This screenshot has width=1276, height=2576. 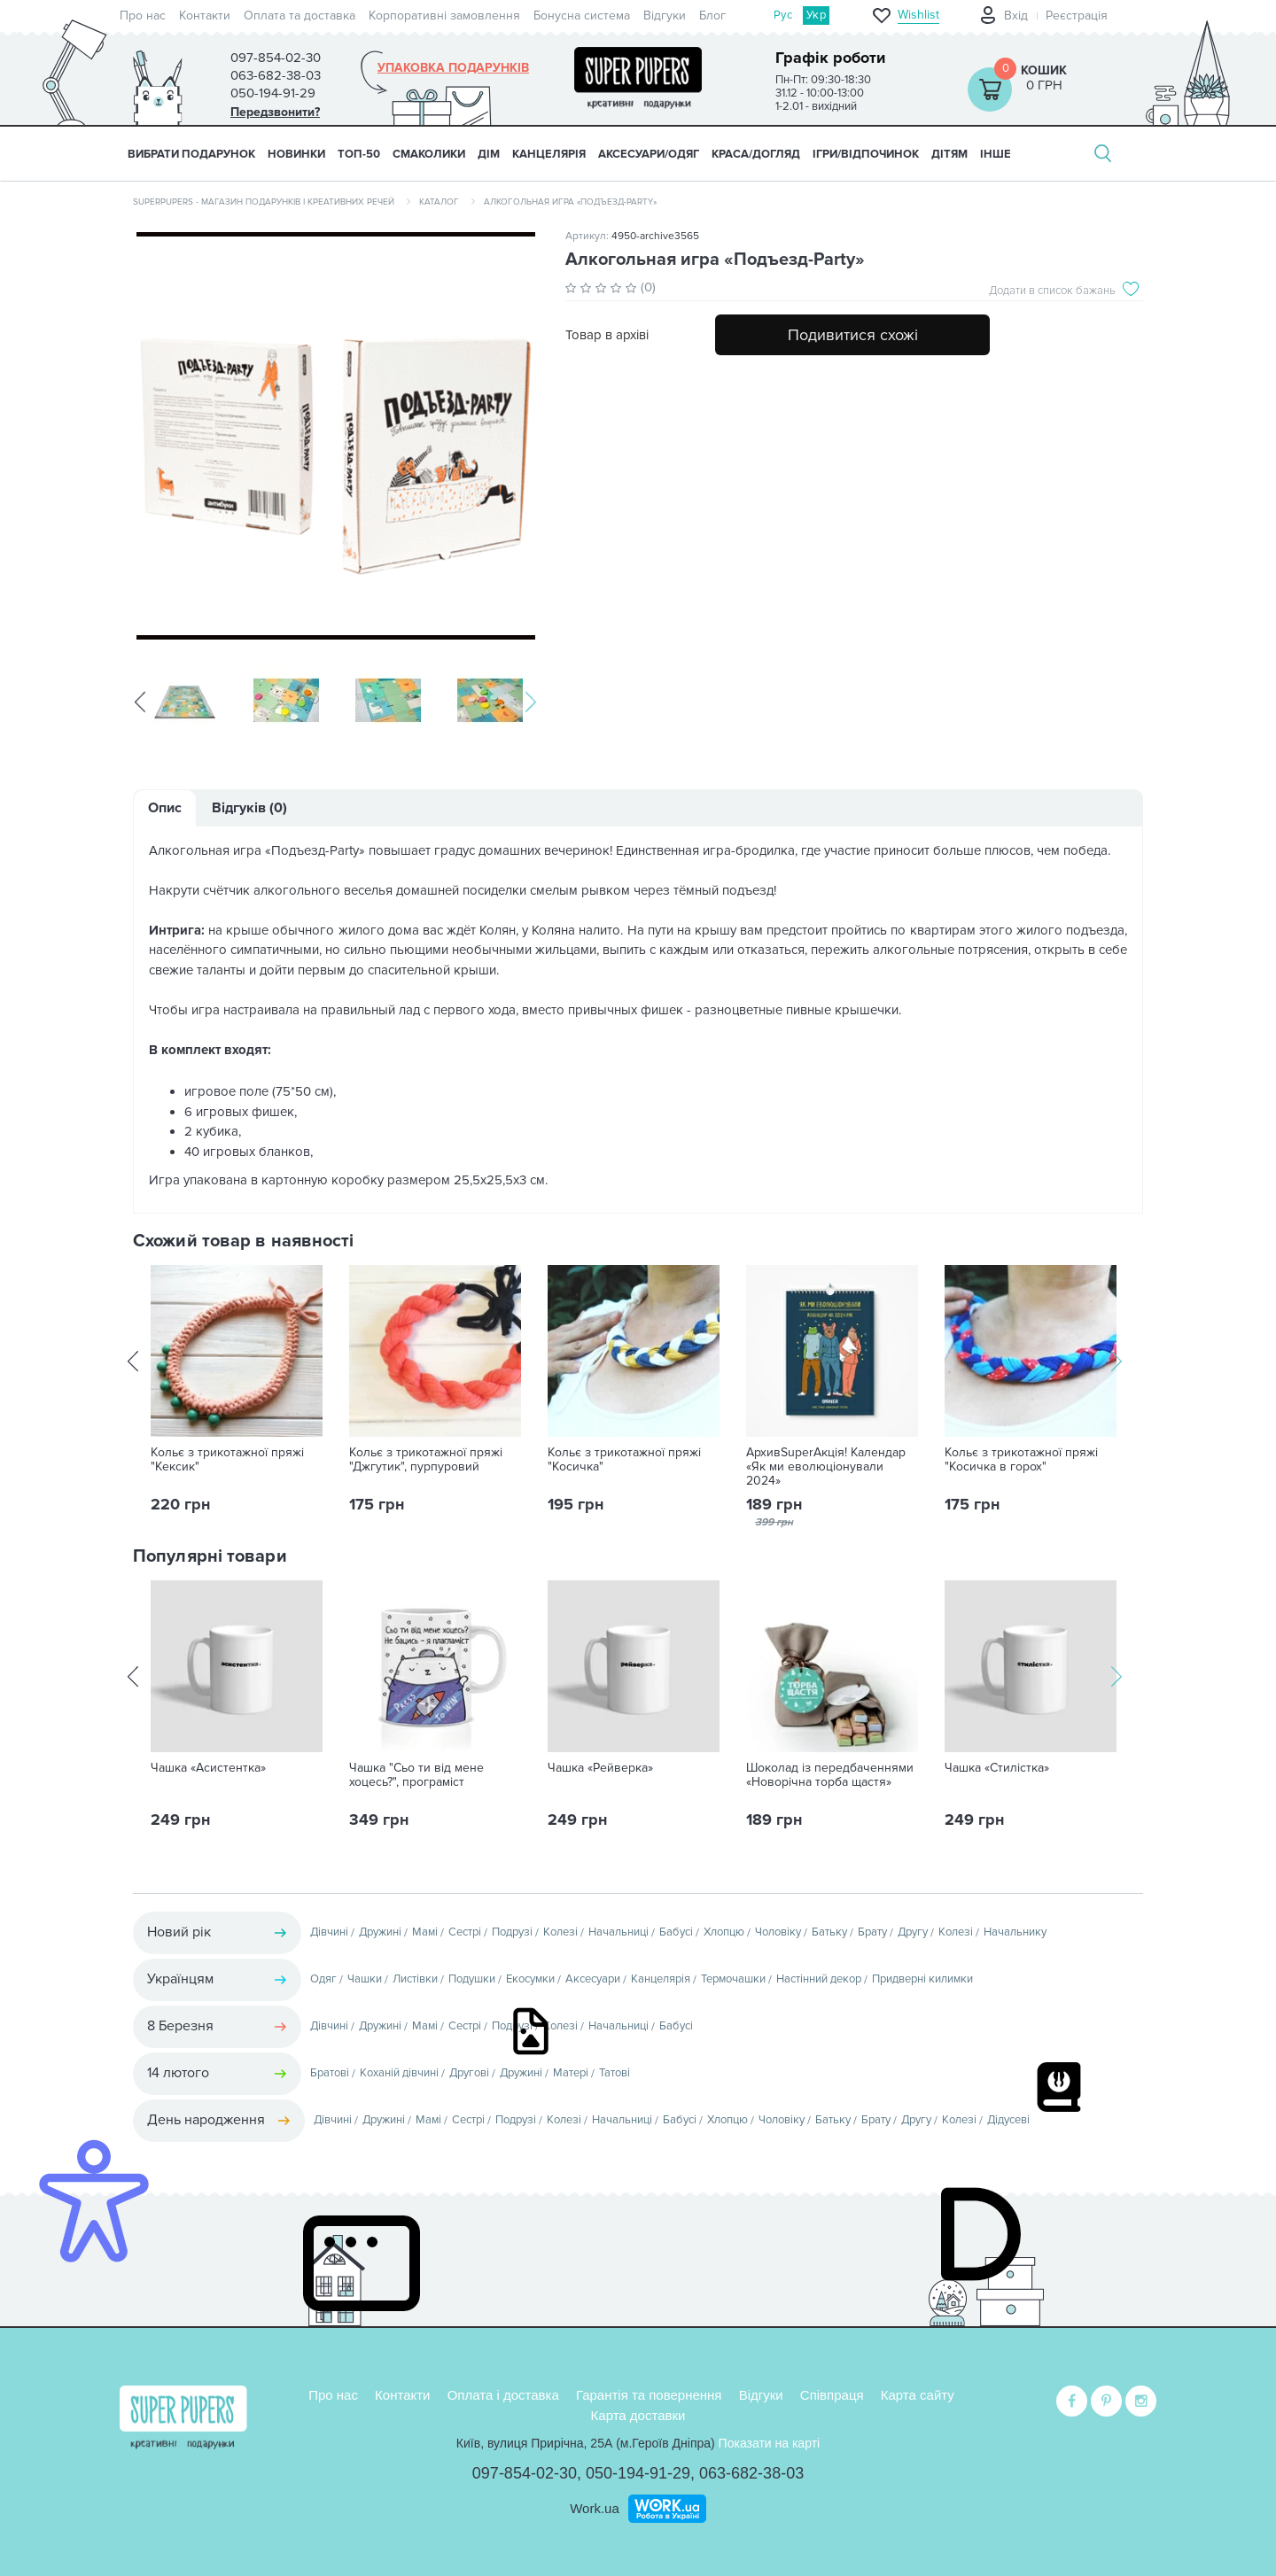 What do you see at coordinates (531, 2031) in the screenshot?
I see `view image file` at bounding box center [531, 2031].